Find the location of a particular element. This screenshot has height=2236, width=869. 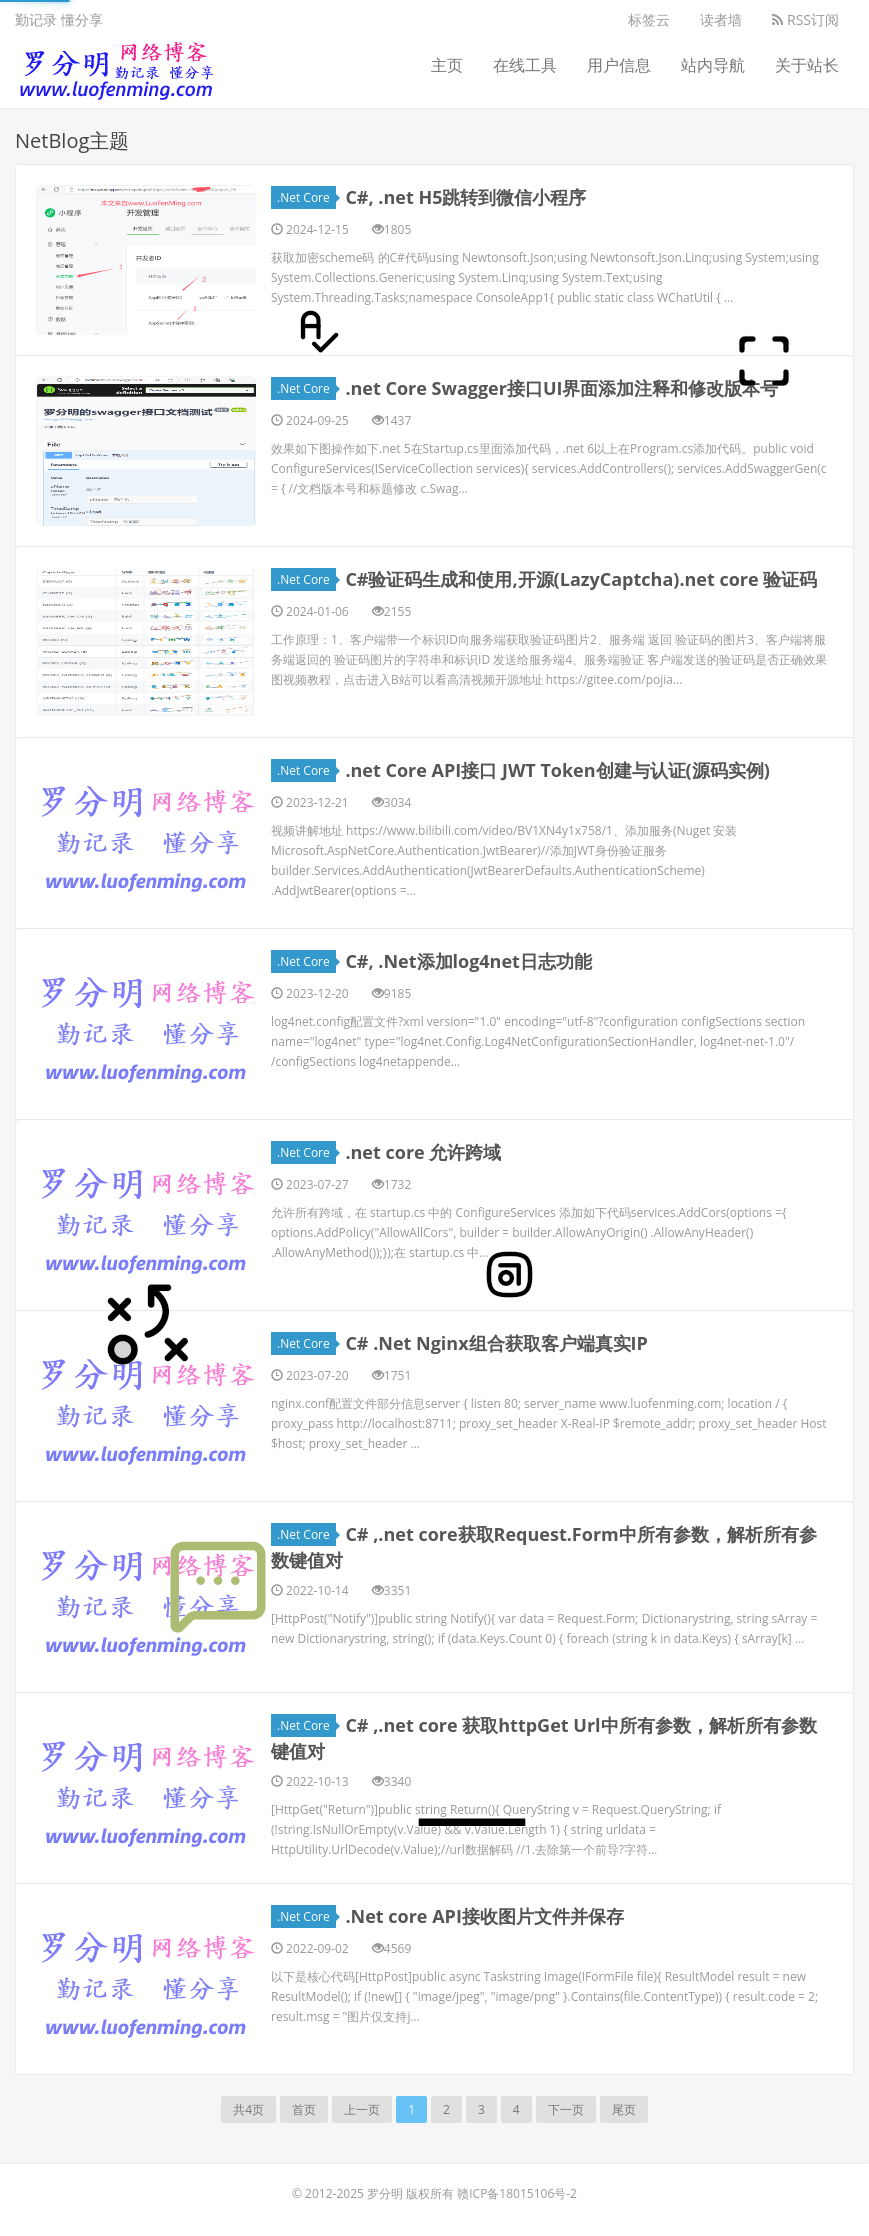

view game plan or strategy options is located at coordinates (144, 1324).